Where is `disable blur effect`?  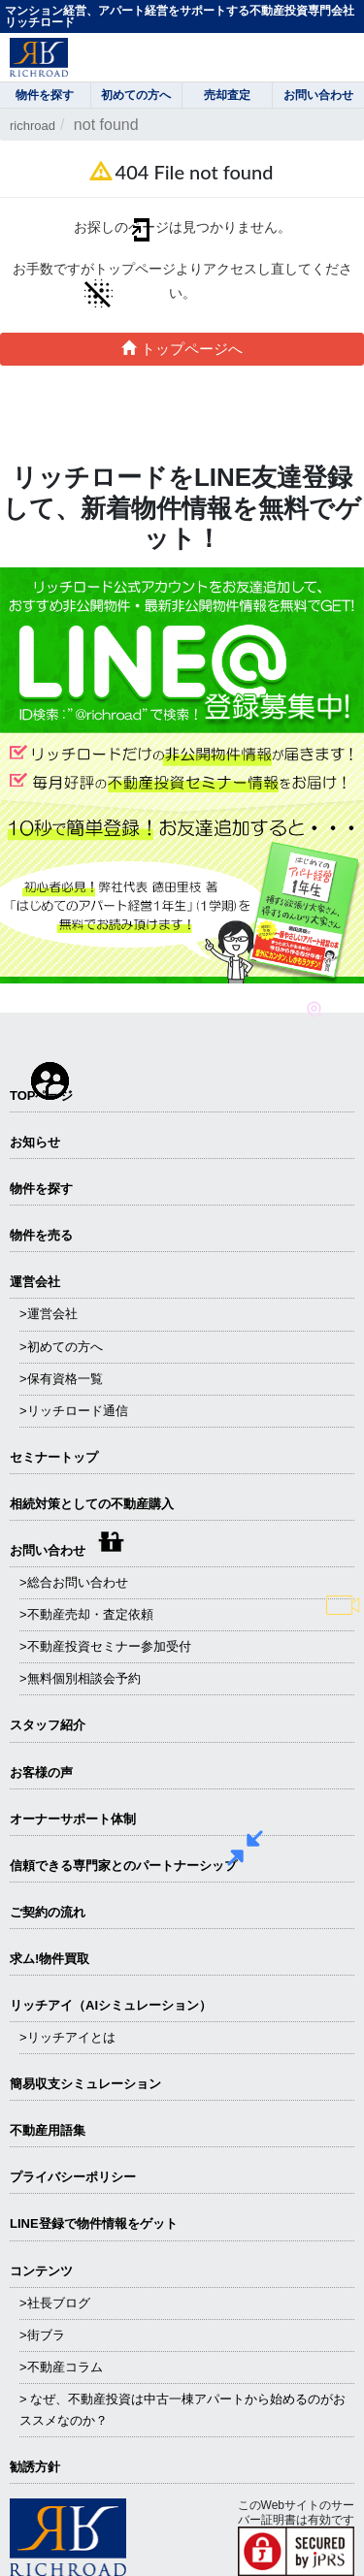 disable blur effect is located at coordinates (98, 293).